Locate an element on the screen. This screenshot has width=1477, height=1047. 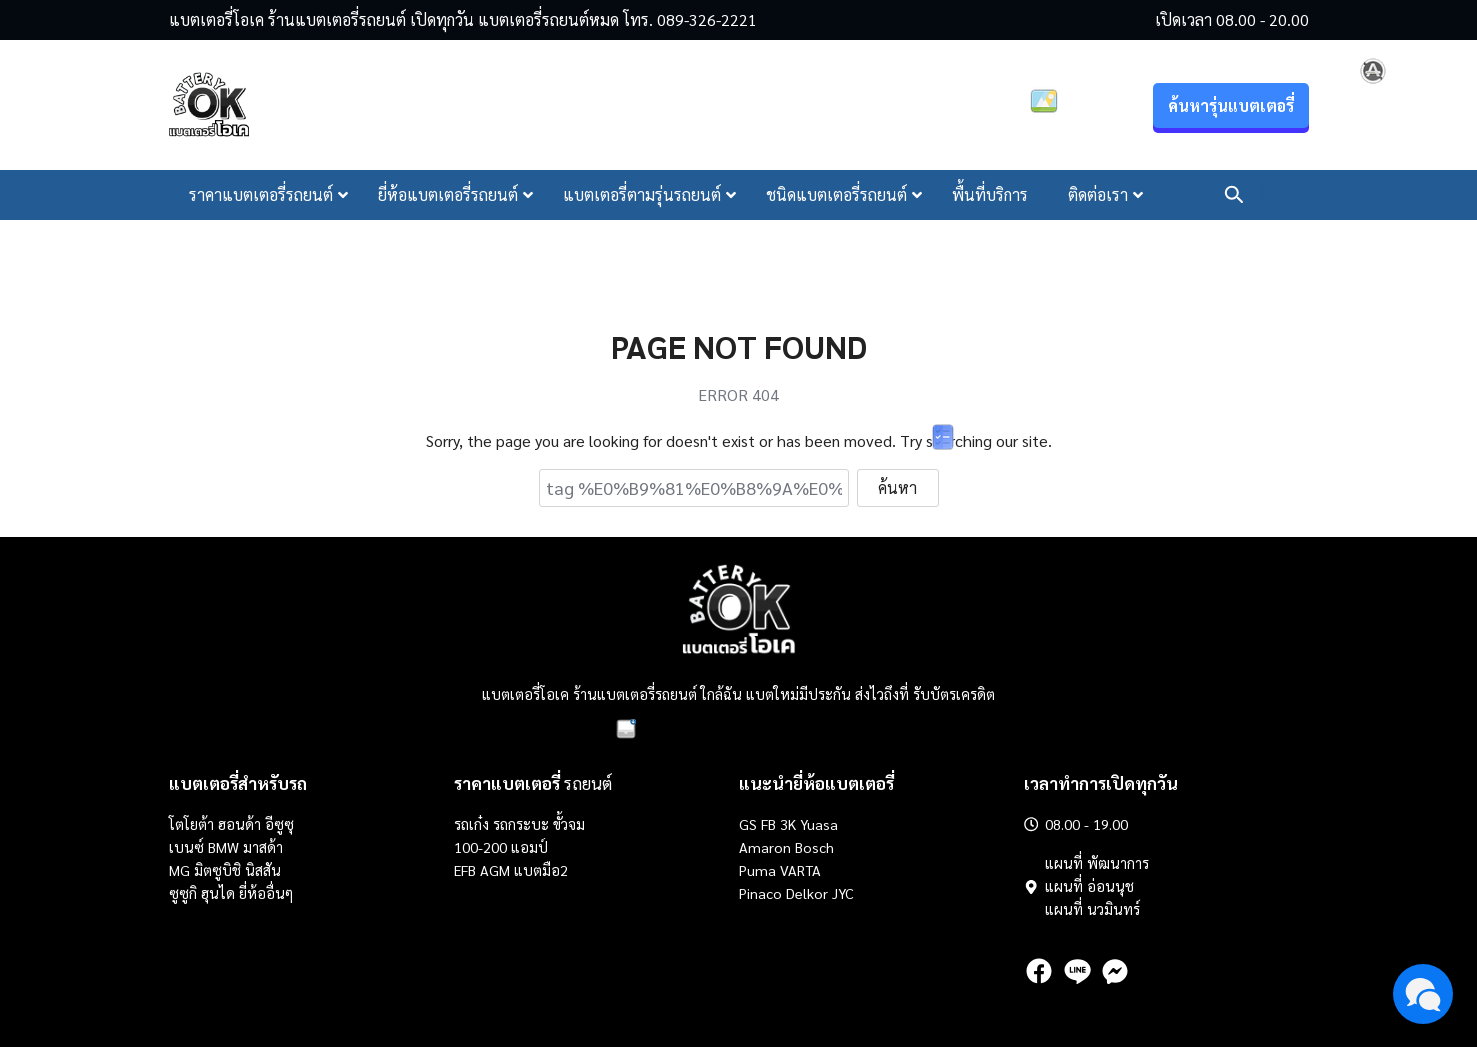
open the to-do list app is located at coordinates (943, 437).